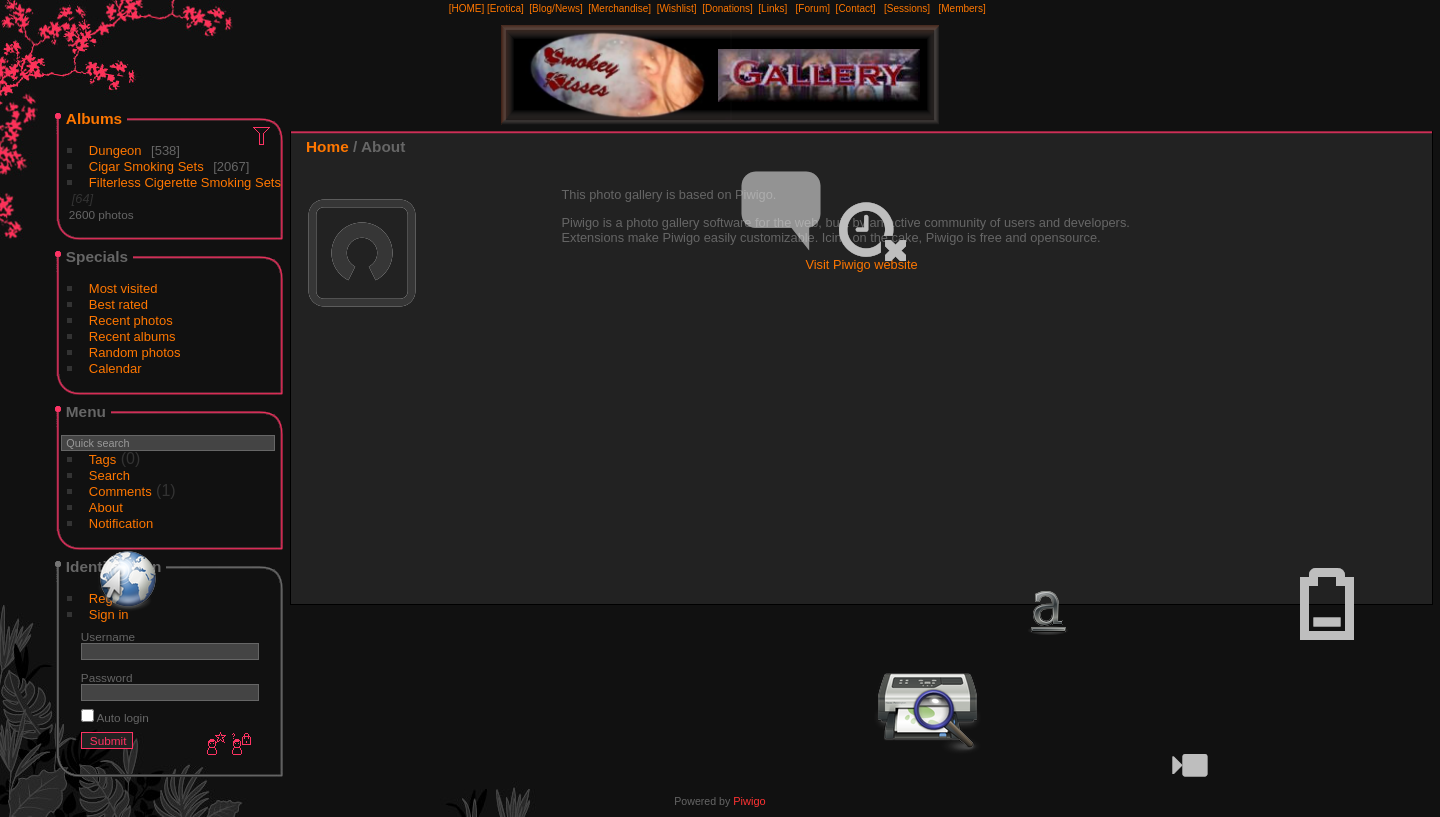 The width and height of the screenshot is (1440, 817). I want to click on apply underline formatting to selected text, so click(1048, 612).